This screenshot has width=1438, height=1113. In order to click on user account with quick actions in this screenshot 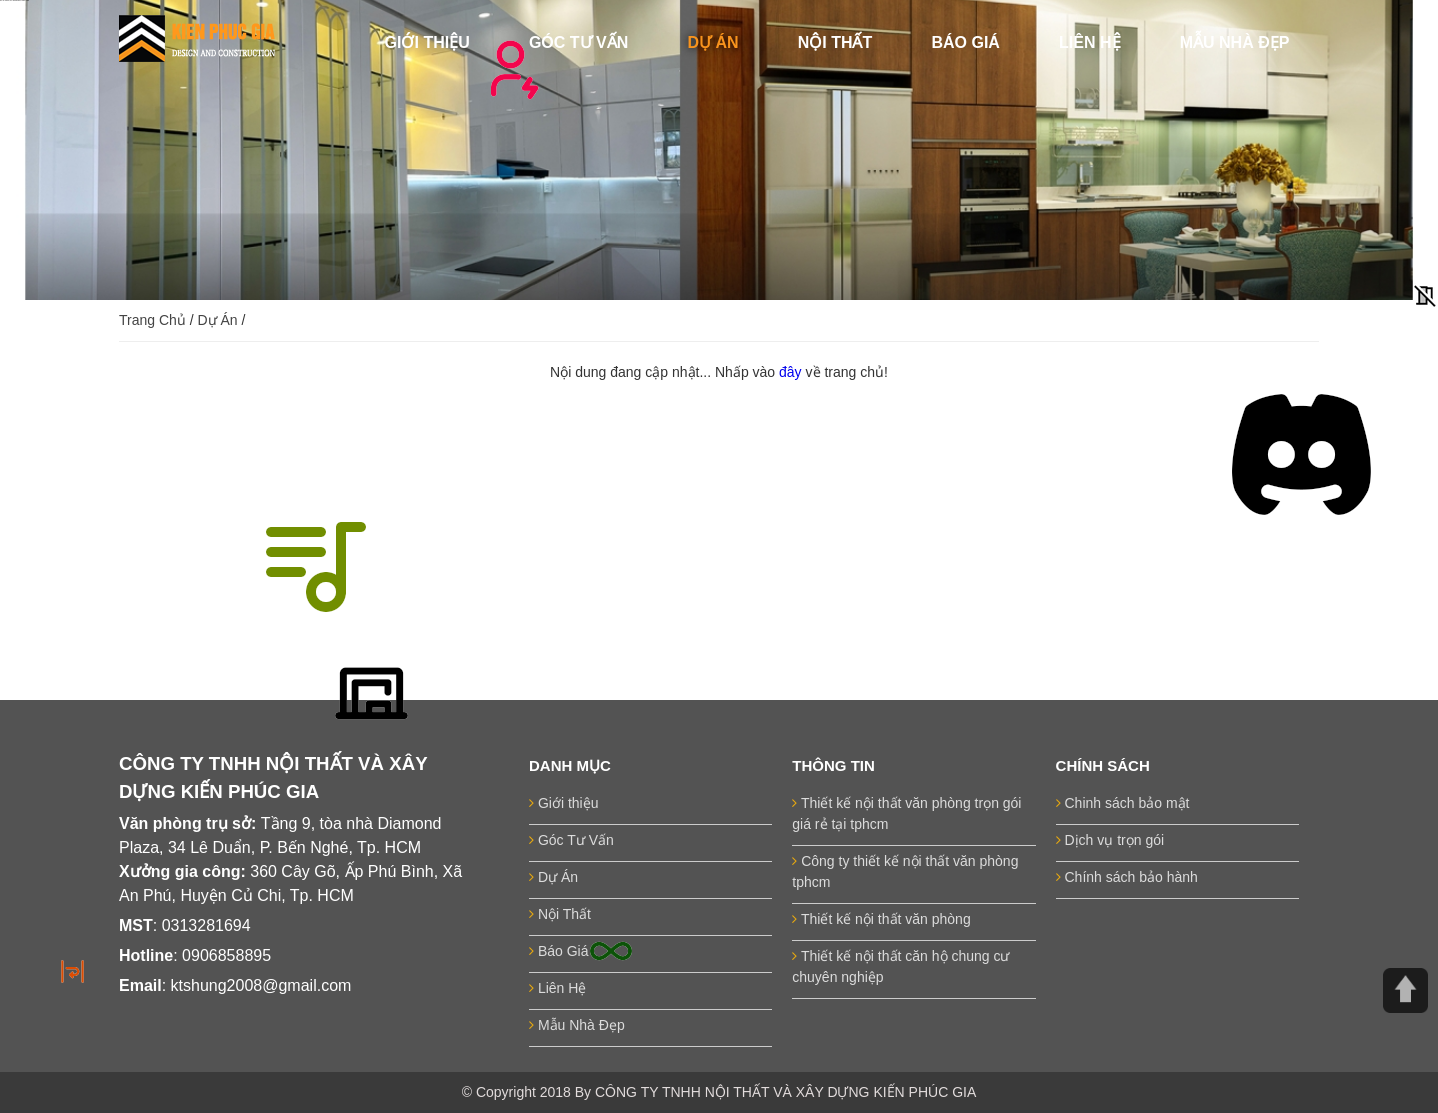, I will do `click(510, 68)`.